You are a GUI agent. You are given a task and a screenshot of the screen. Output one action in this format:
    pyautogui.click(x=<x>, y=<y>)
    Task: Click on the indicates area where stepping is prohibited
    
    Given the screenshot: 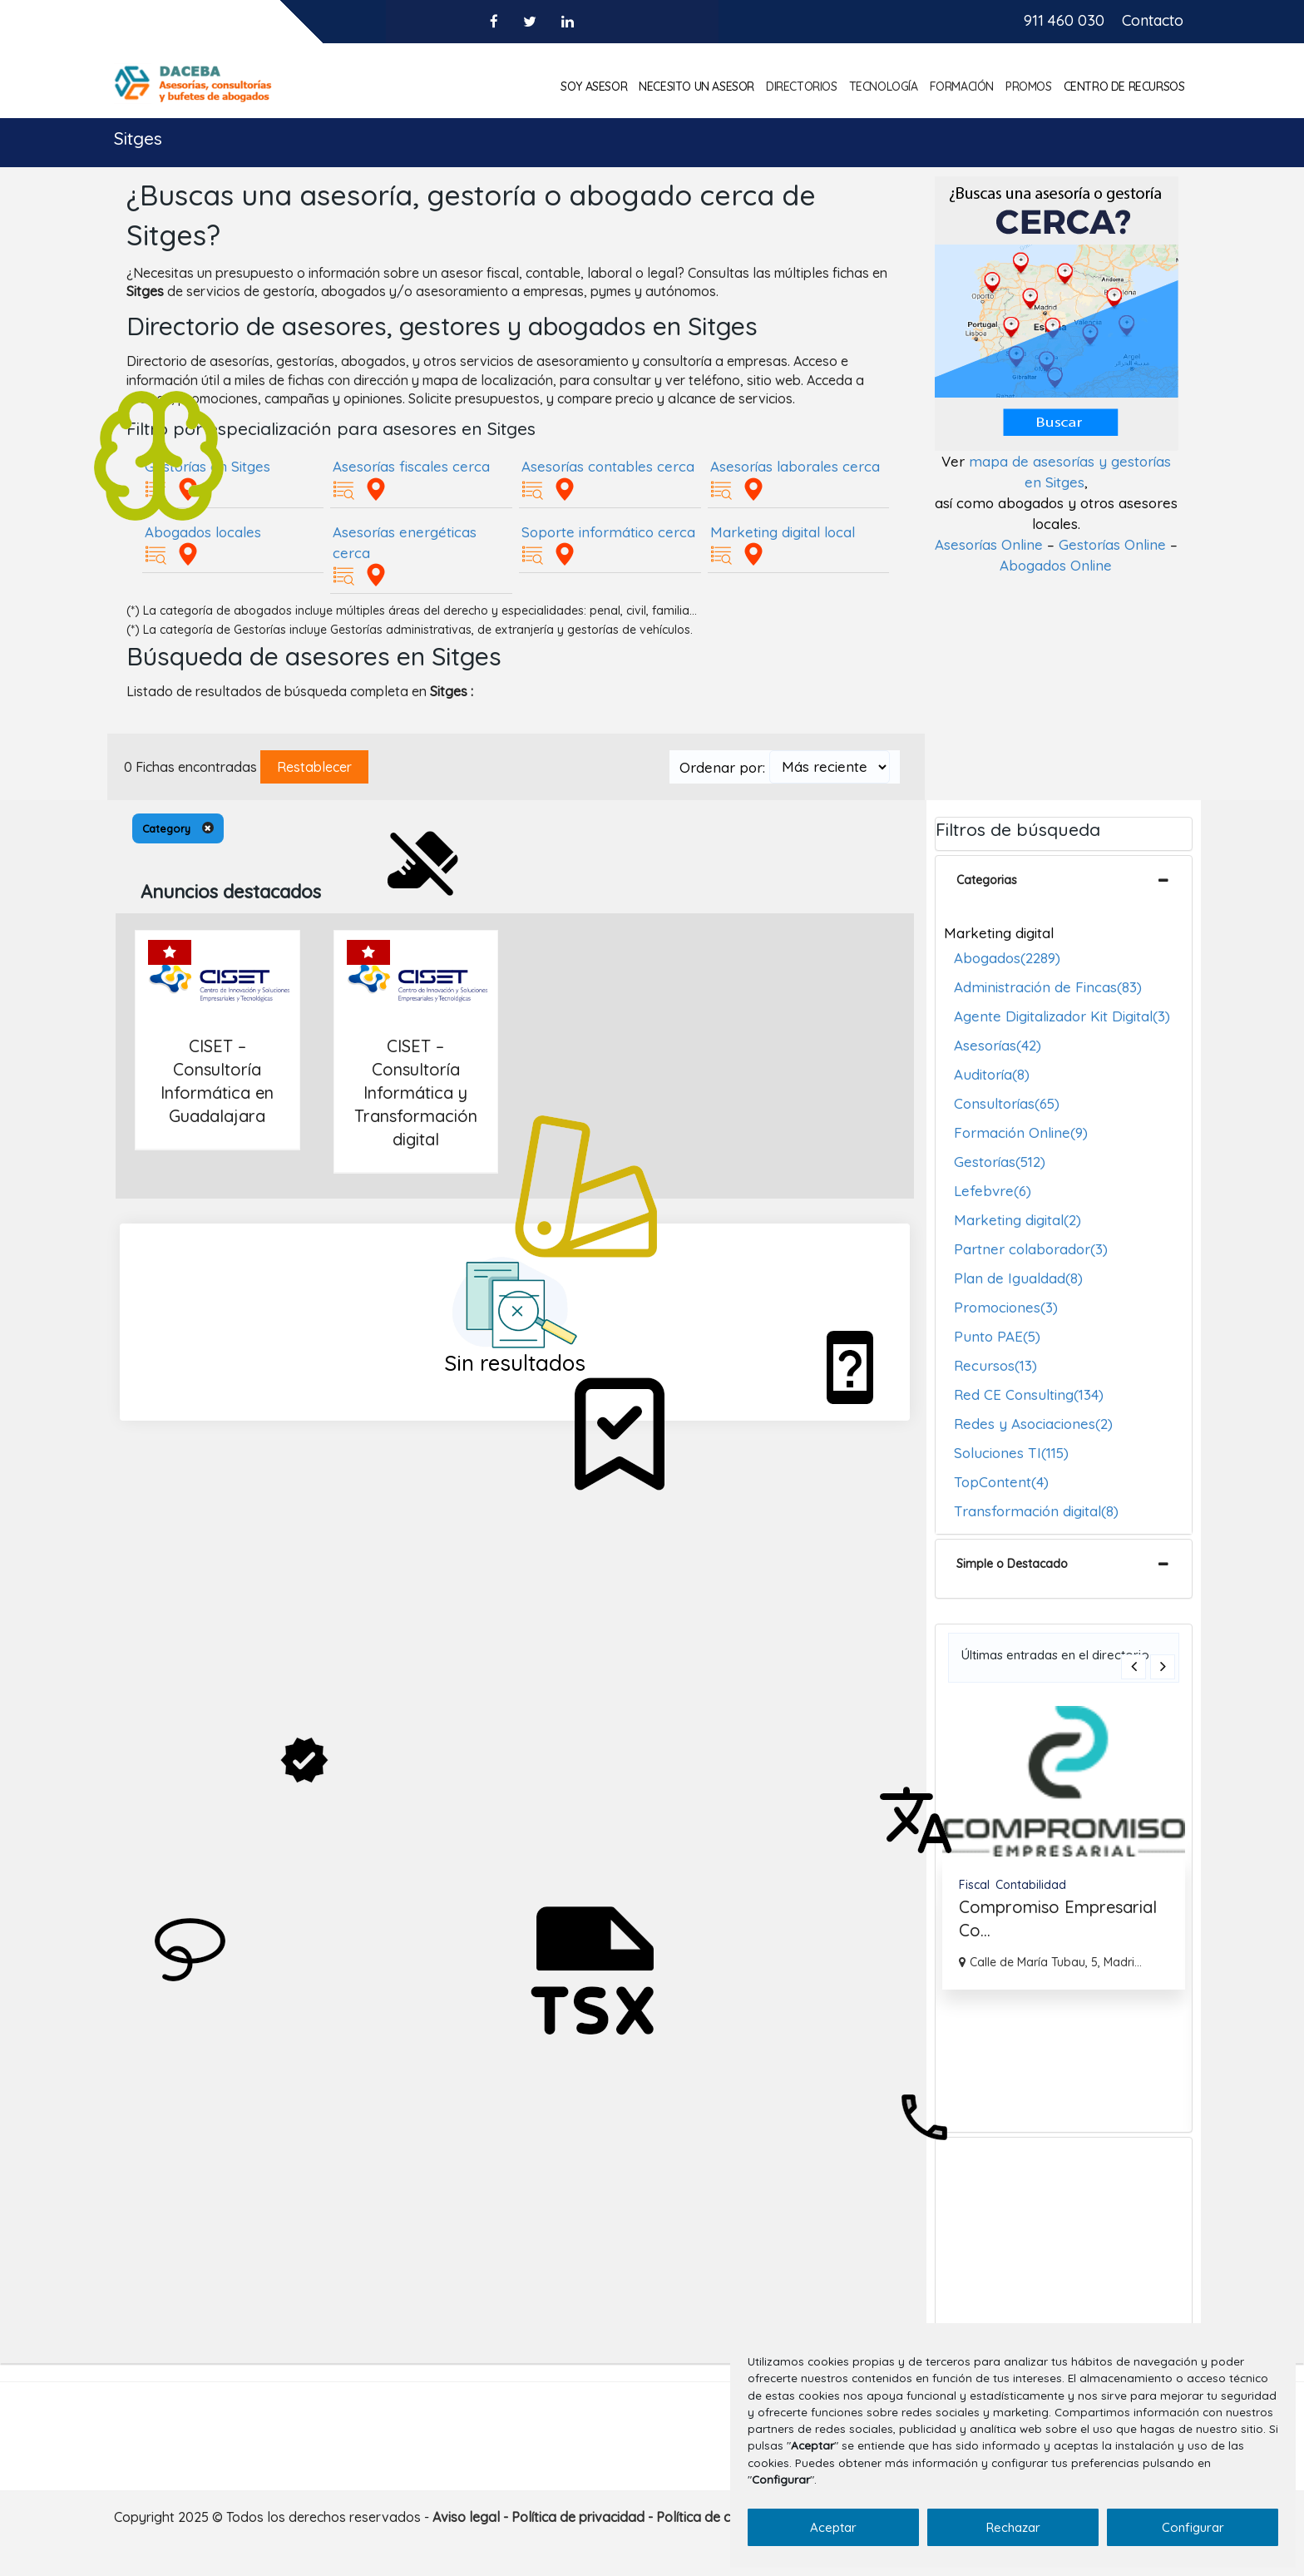 What is the action you would take?
    pyautogui.click(x=424, y=862)
    